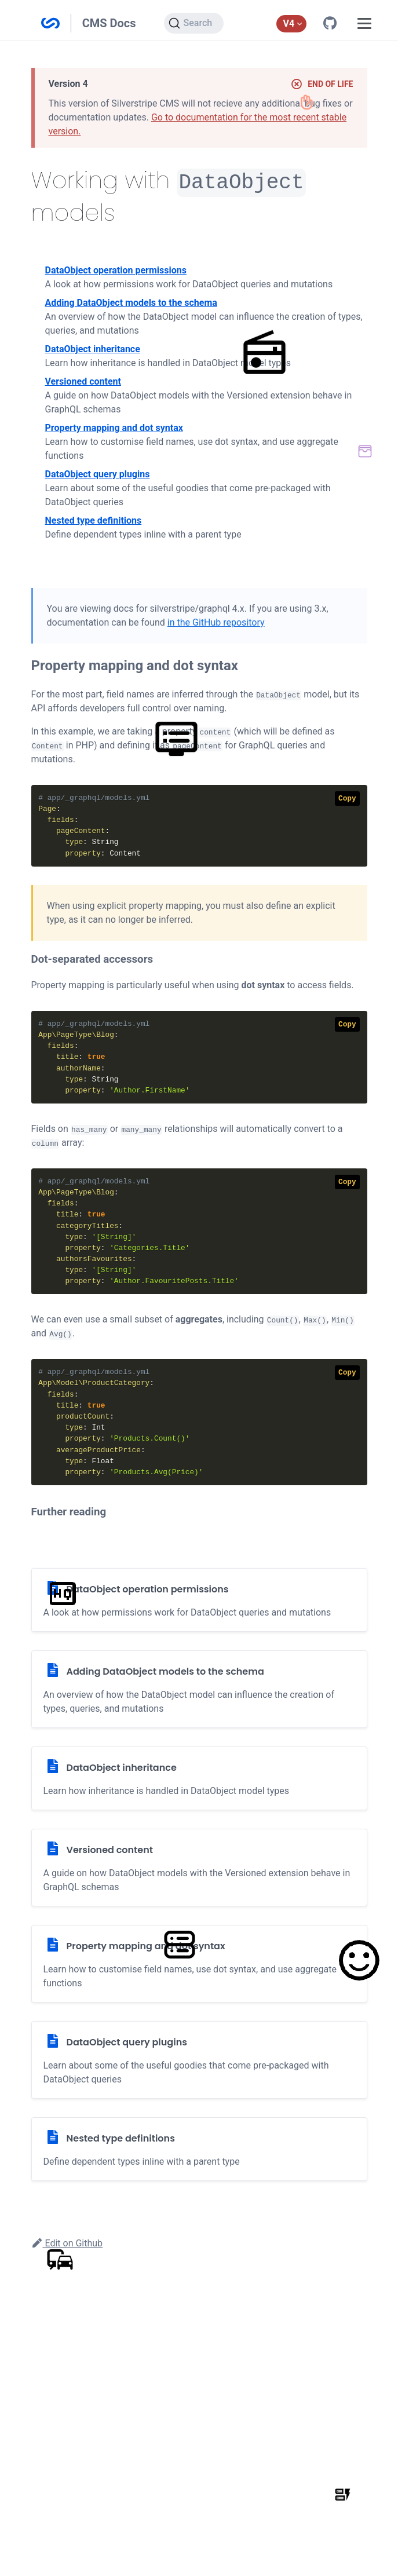  I want to click on access radio or audio streaming, so click(264, 353).